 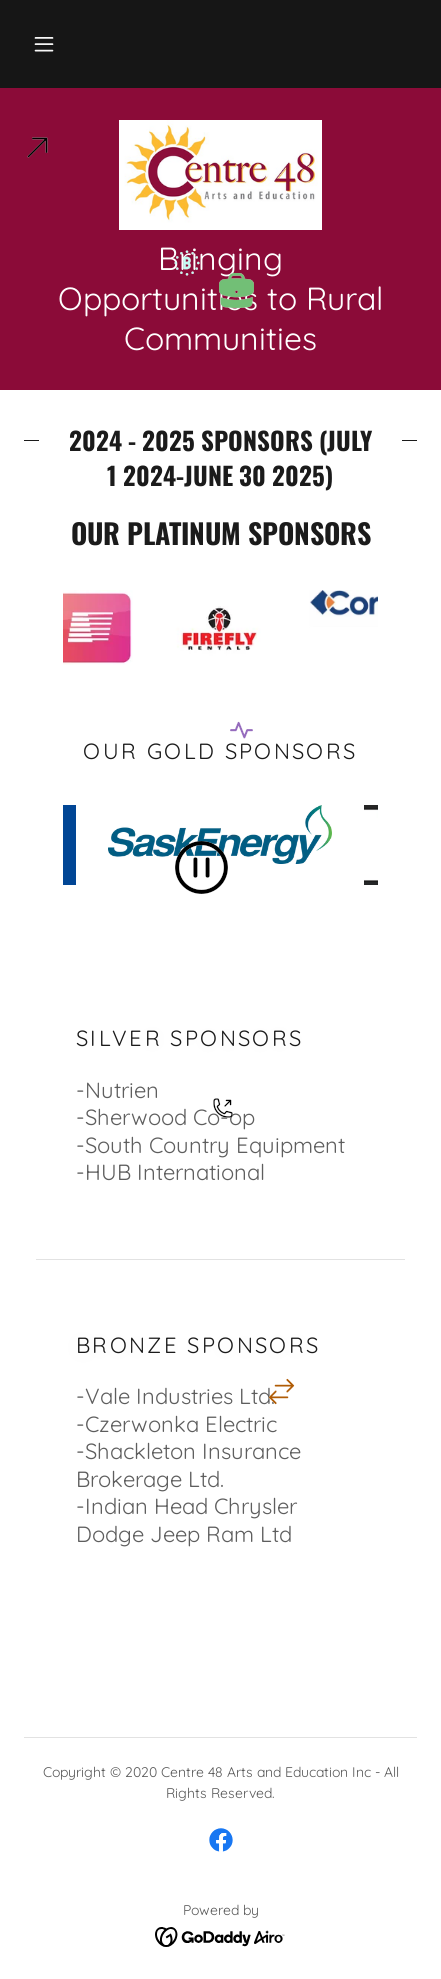 What do you see at coordinates (223, 1108) in the screenshot?
I see `make an outgoing call` at bounding box center [223, 1108].